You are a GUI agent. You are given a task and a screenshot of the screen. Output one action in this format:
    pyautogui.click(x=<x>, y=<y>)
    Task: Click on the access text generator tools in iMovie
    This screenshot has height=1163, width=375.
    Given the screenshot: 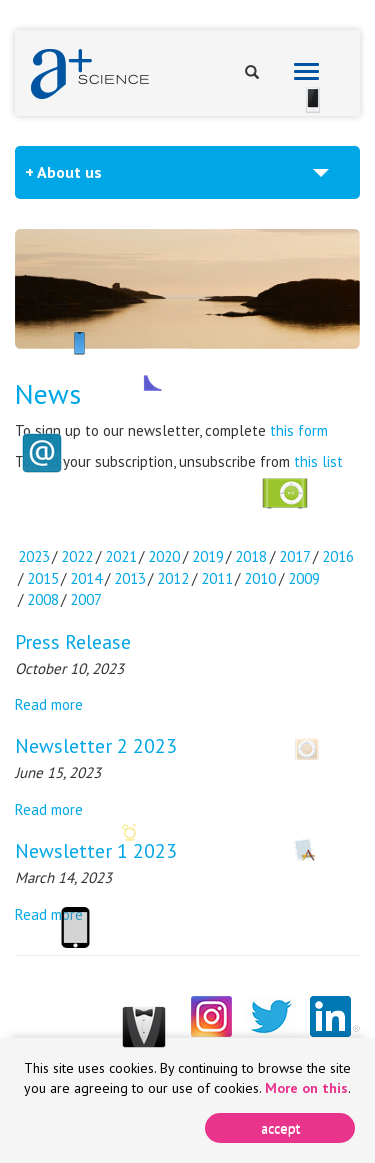 What is the action you would take?
    pyautogui.click(x=165, y=372)
    